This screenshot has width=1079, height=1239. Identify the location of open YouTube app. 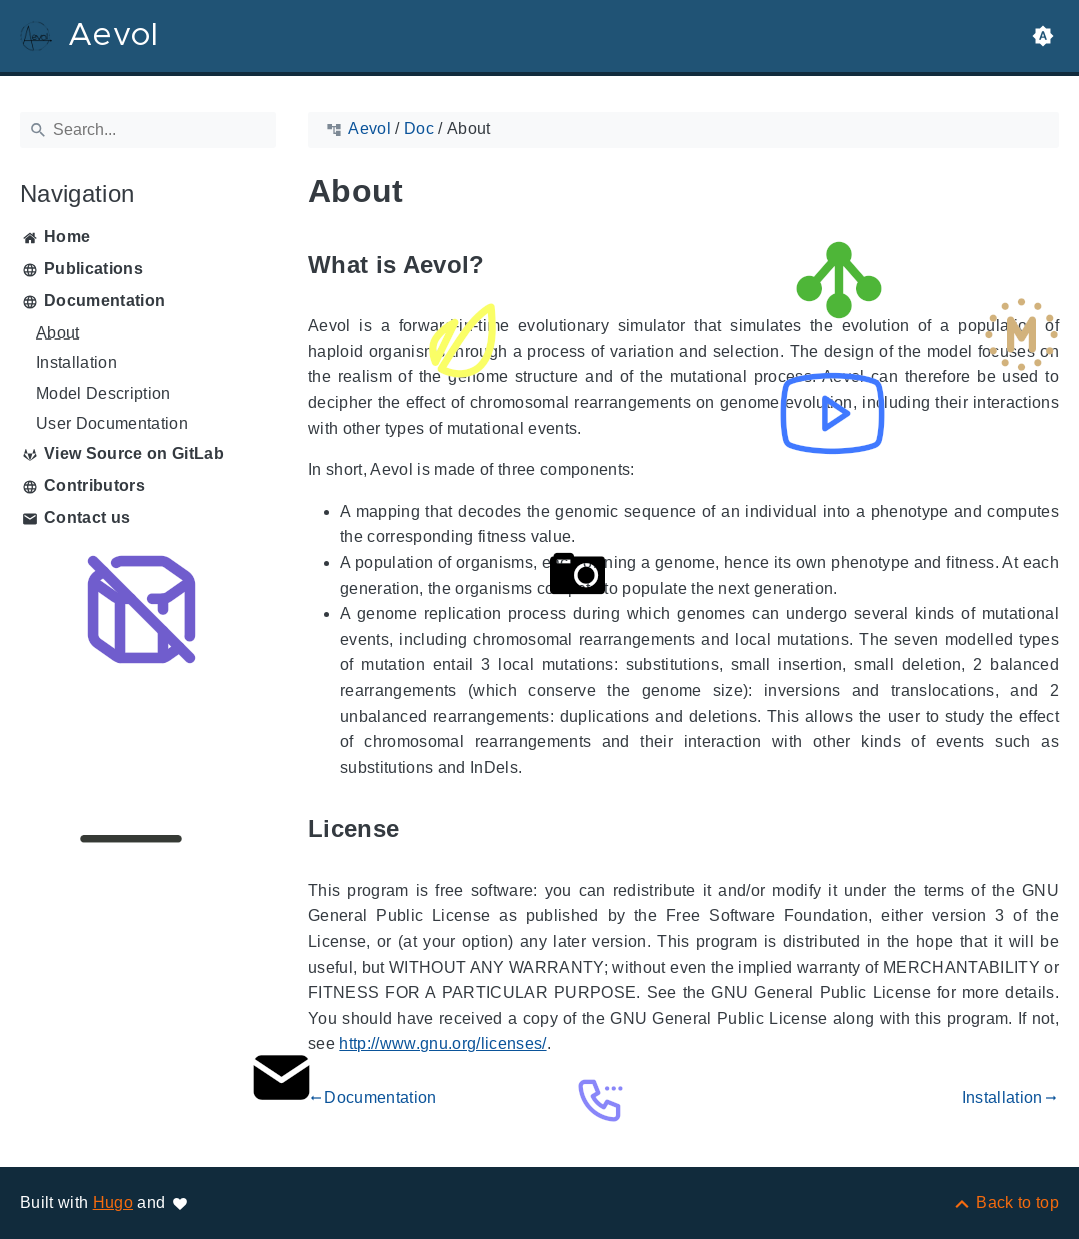
(832, 413).